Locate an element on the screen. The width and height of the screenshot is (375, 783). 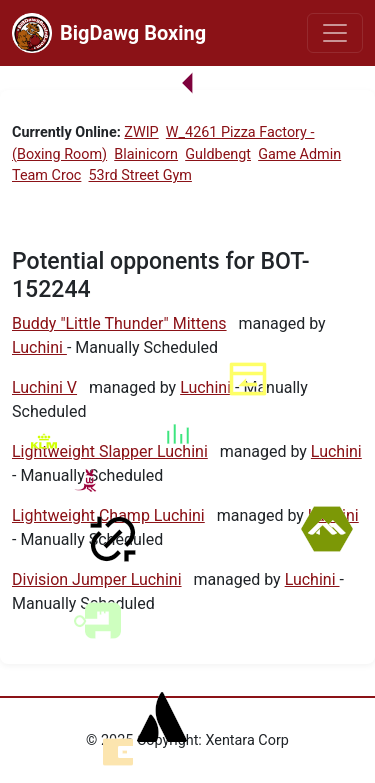
atlassian company logo is located at coordinates (162, 717).